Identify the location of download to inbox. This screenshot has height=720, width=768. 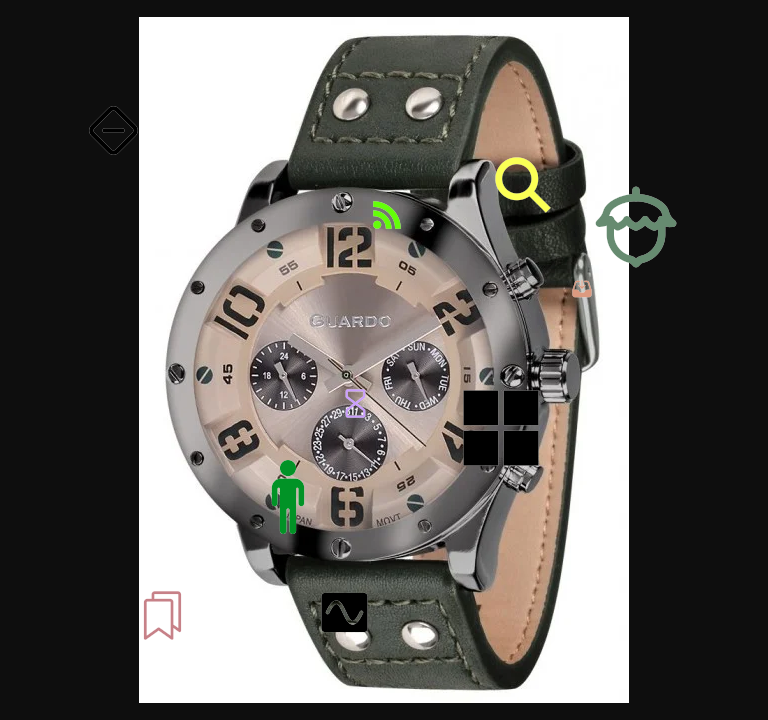
(582, 289).